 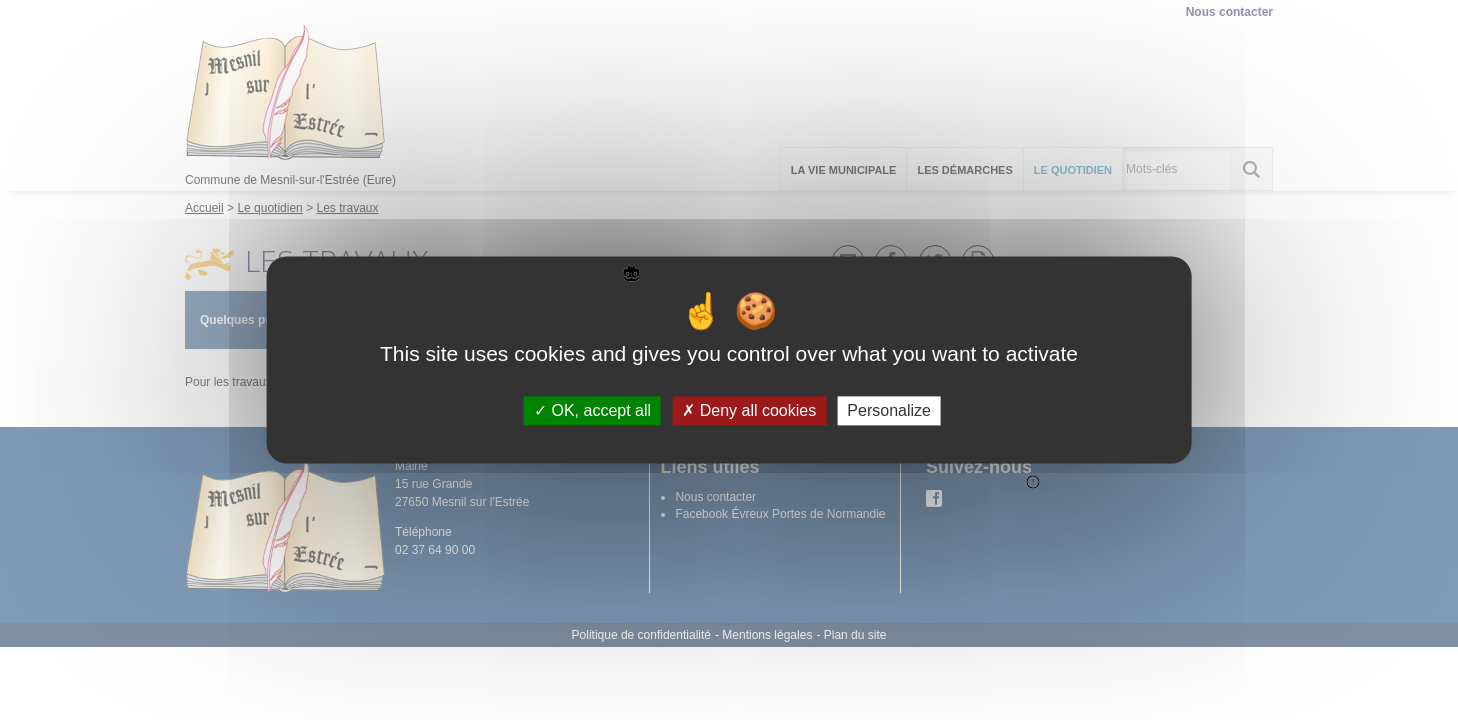 I want to click on open godot engine application, so click(x=631, y=273).